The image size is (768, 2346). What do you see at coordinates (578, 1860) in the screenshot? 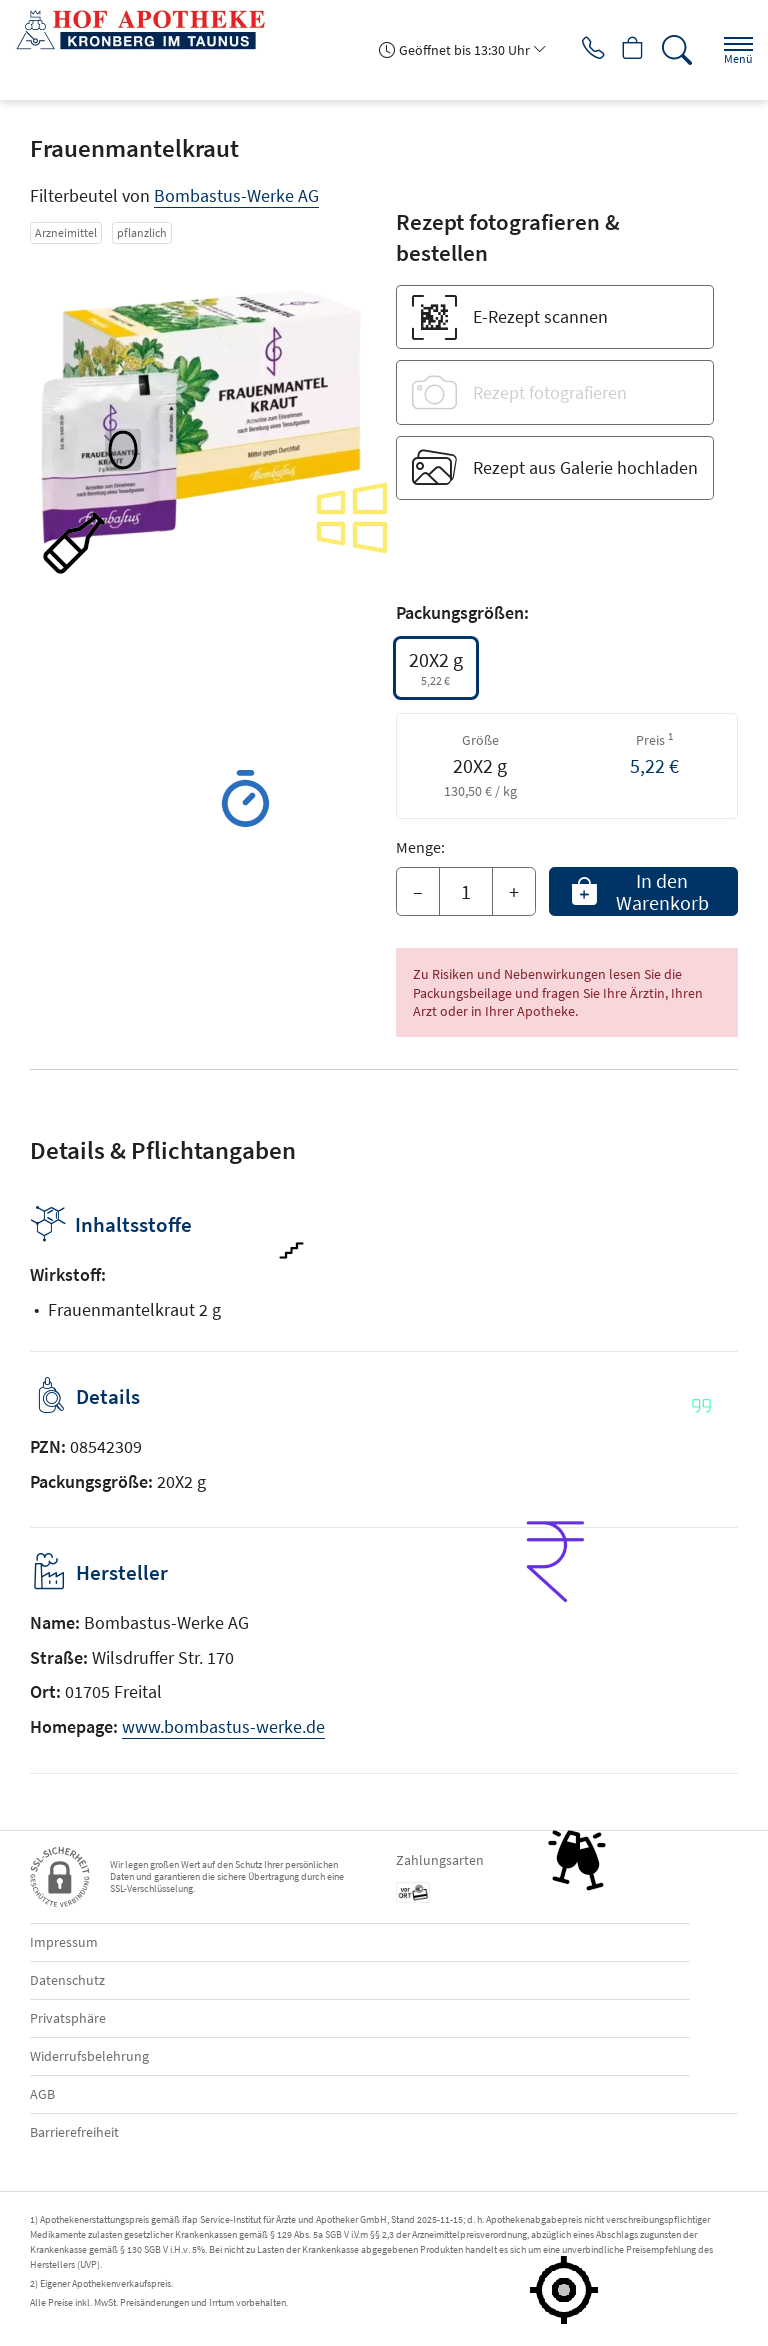
I see `celebrate an achievement or milestone` at bounding box center [578, 1860].